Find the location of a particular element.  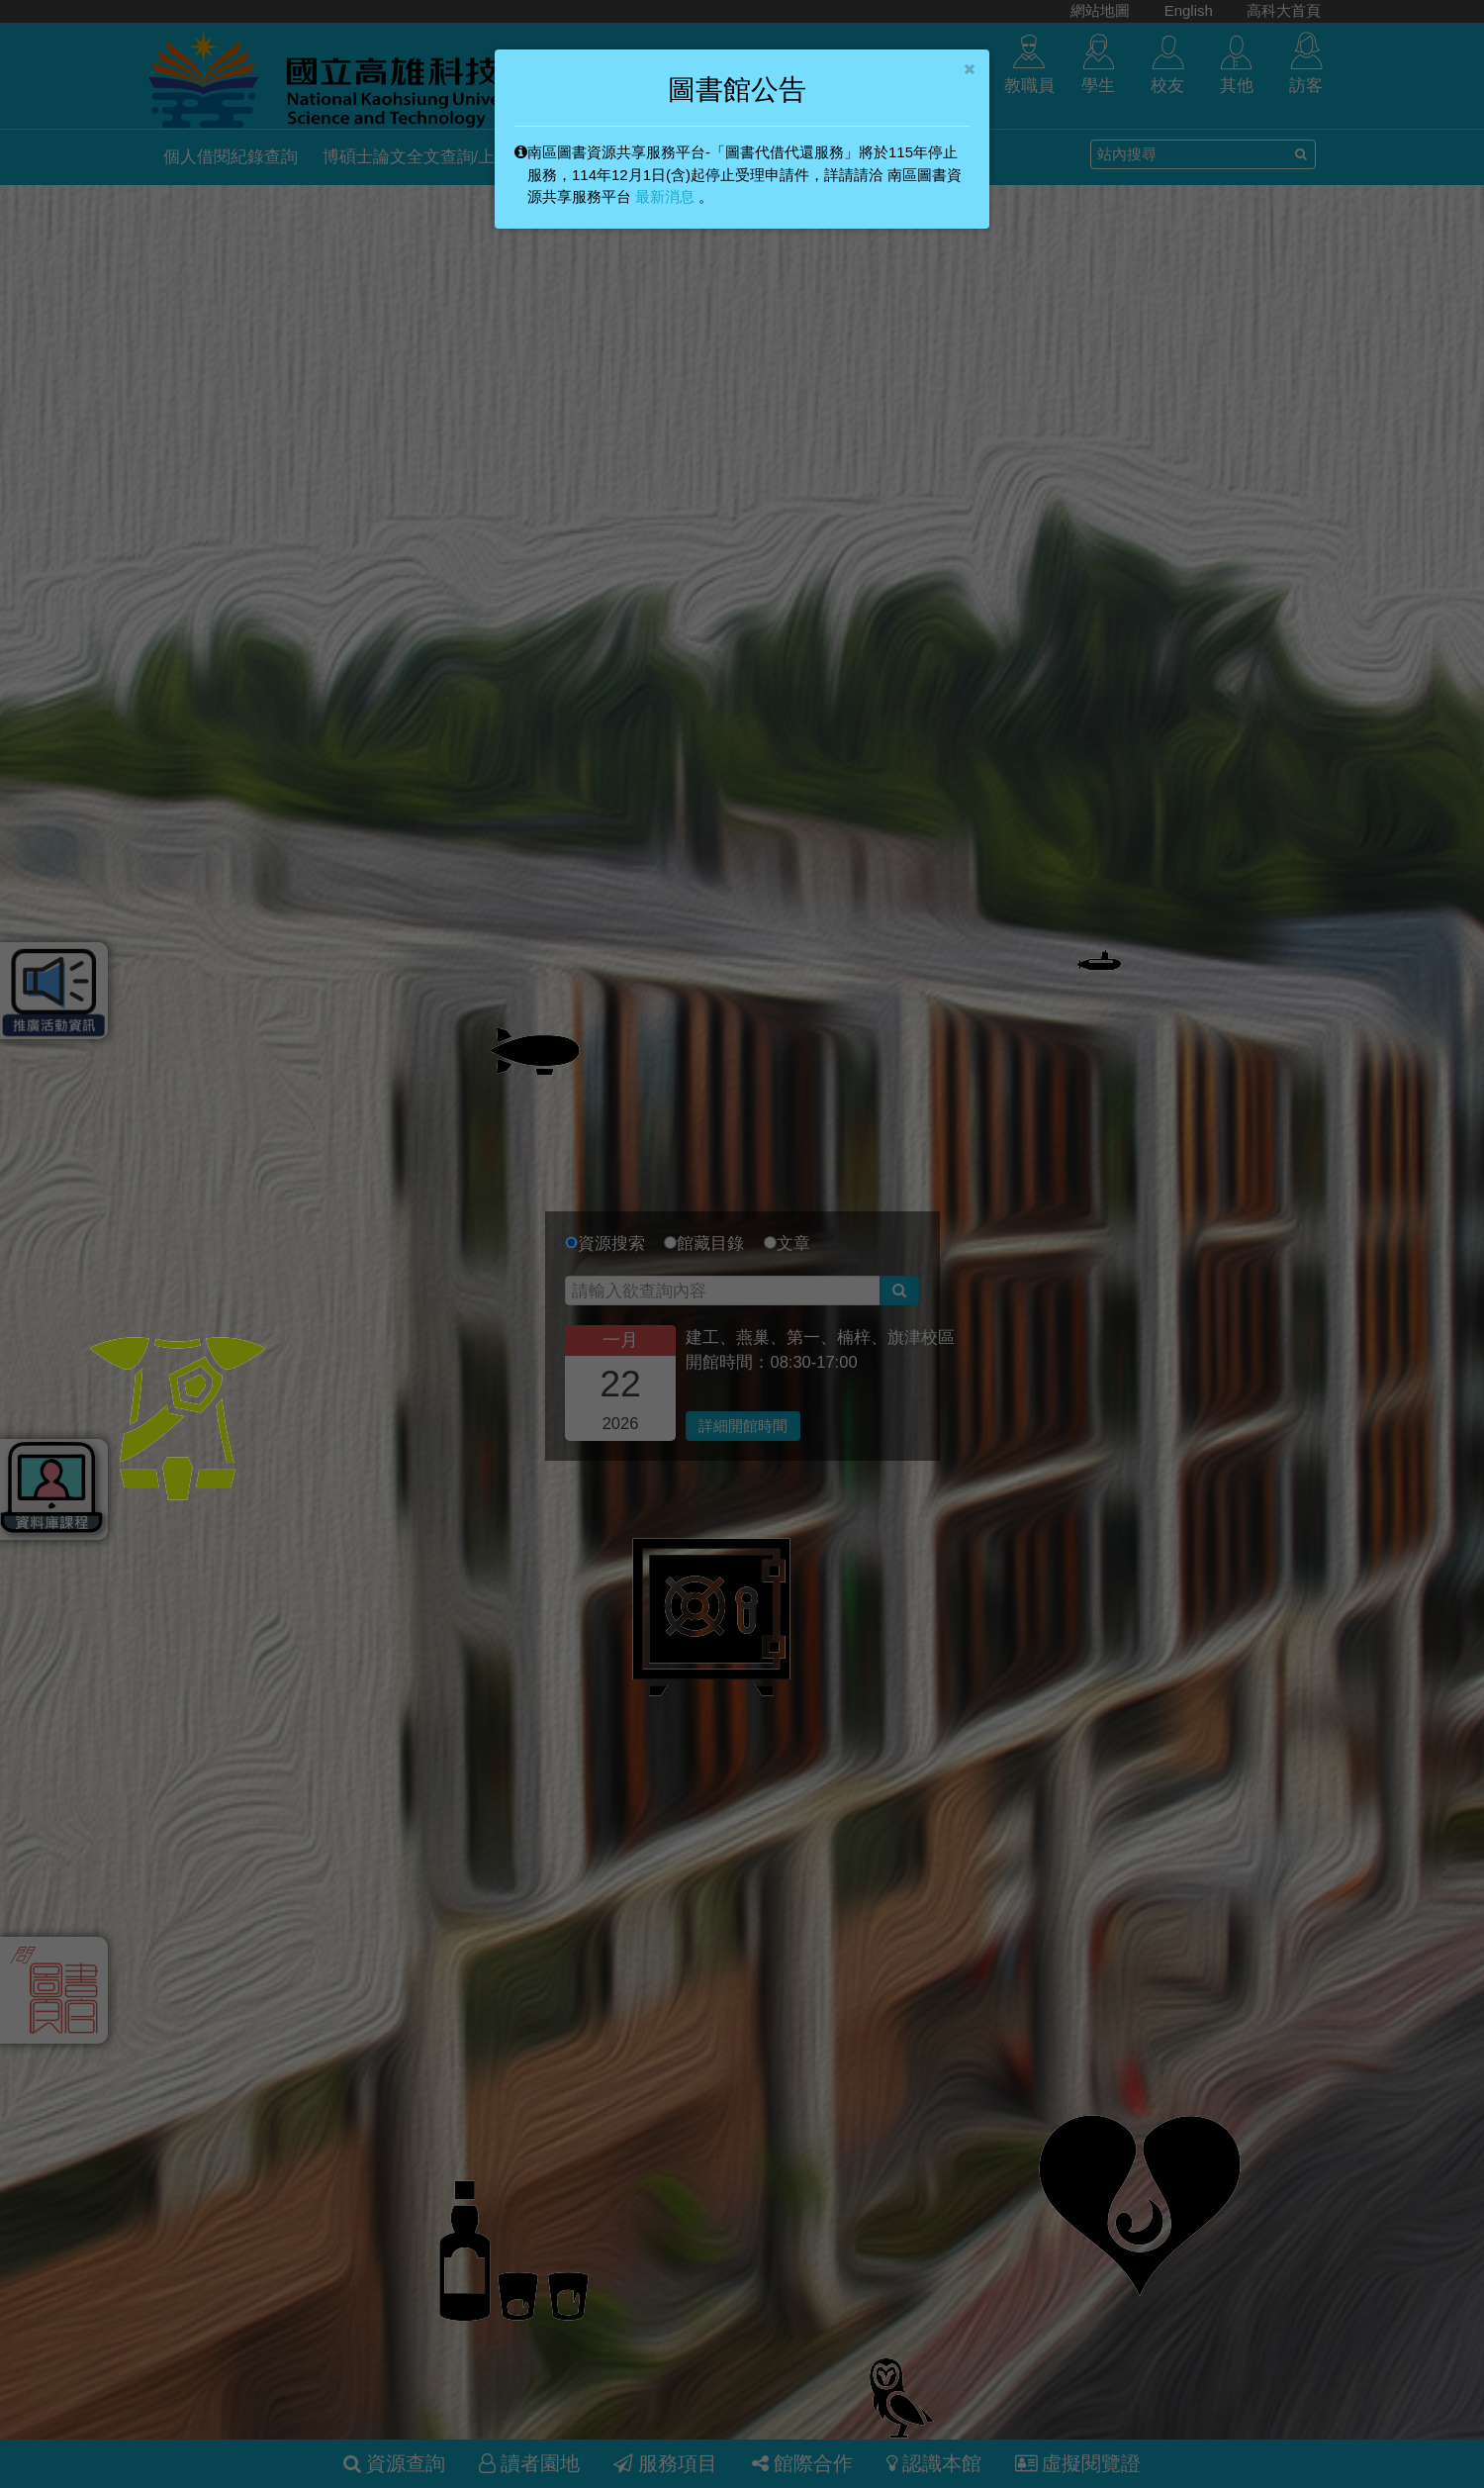

indicates airship or zeppelin-related content is located at coordinates (534, 1051).